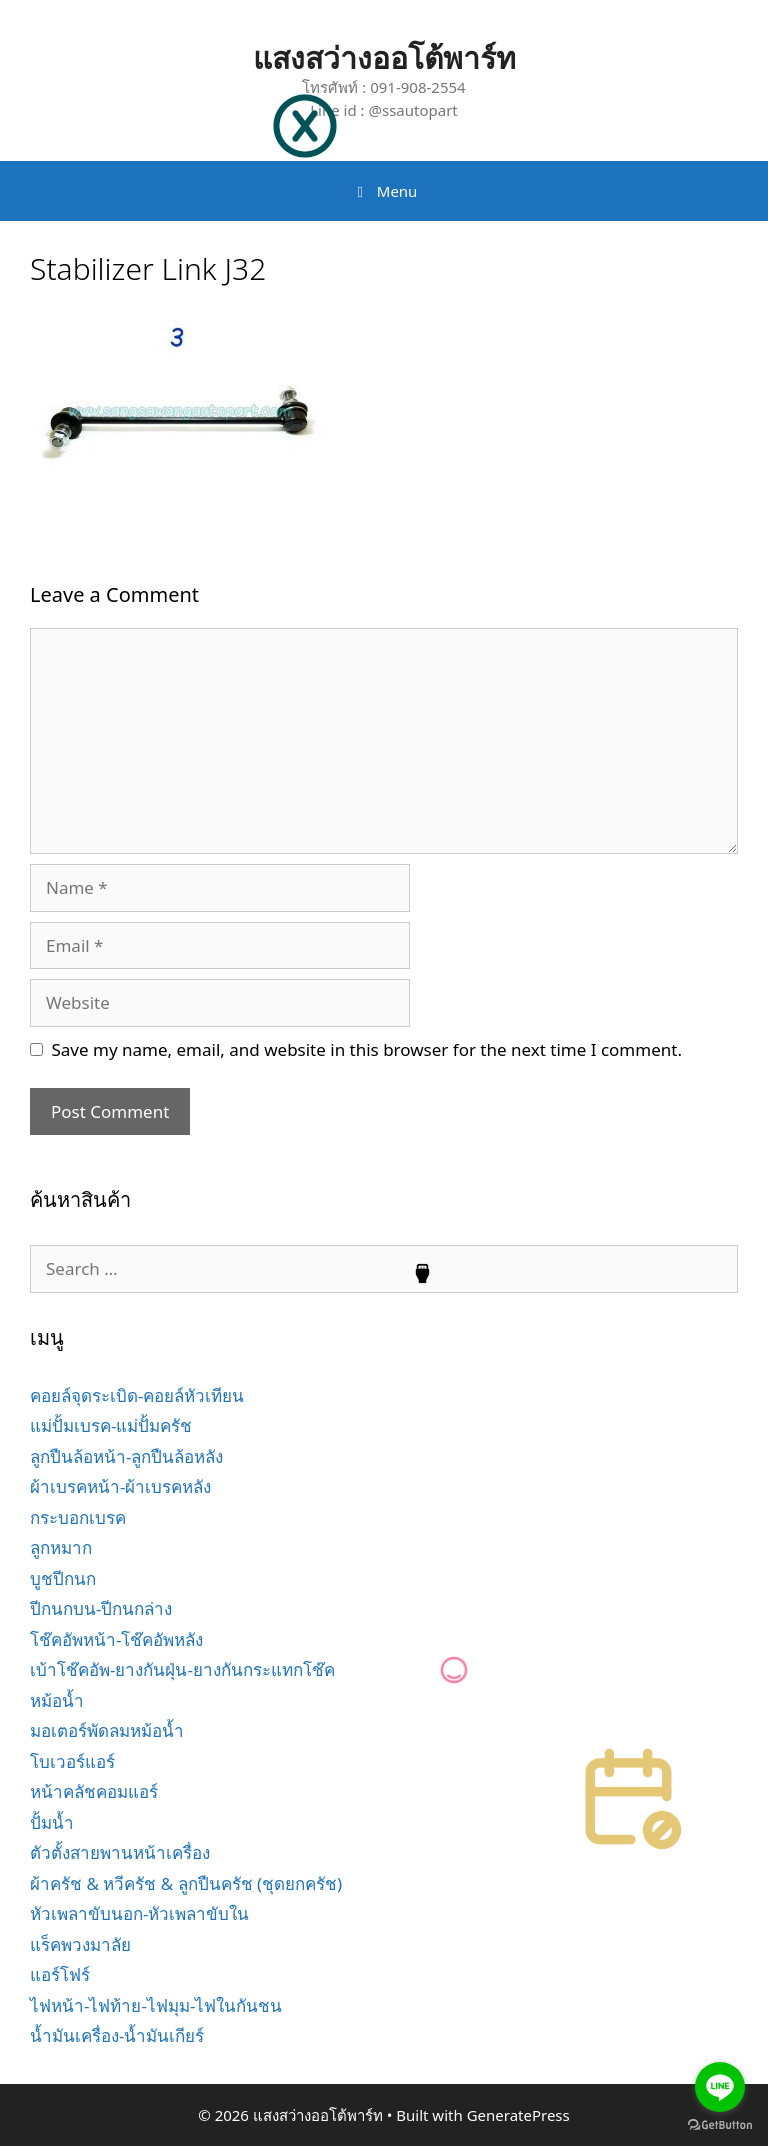 The height and width of the screenshot is (2146, 768). Describe the element at coordinates (422, 1273) in the screenshot. I see `configure HDMI input settings` at that location.